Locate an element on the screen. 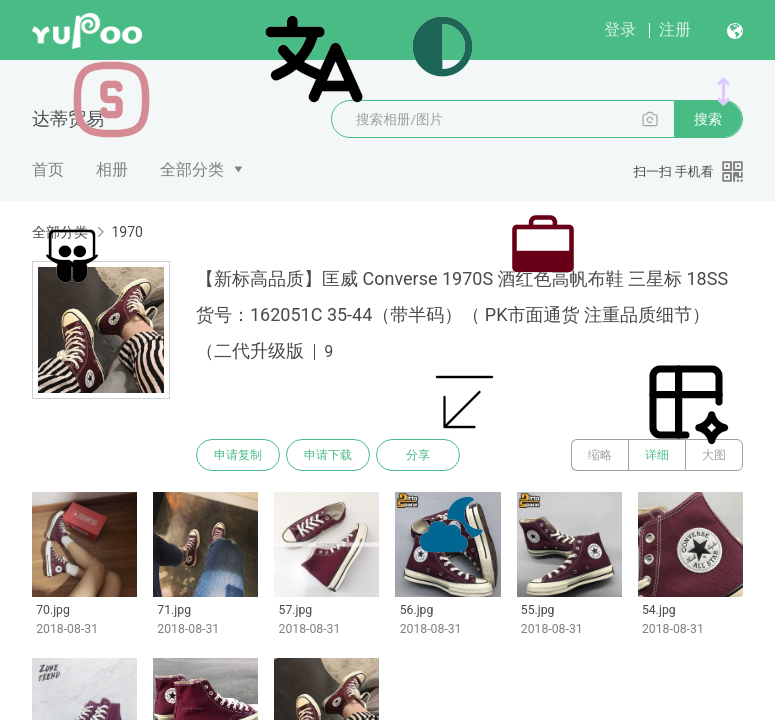  change language settings is located at coordinates (314, 59).